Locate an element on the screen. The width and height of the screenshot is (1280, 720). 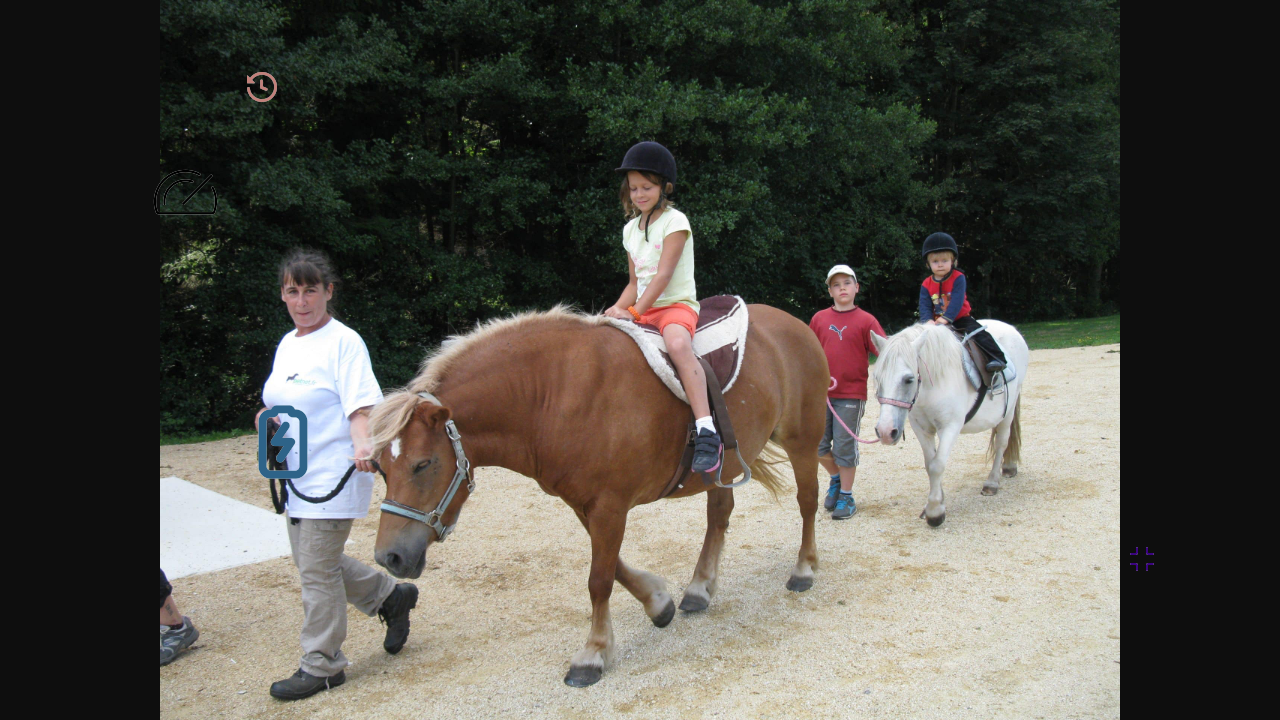
view history or recent activity is located at coordinates (262, 87).